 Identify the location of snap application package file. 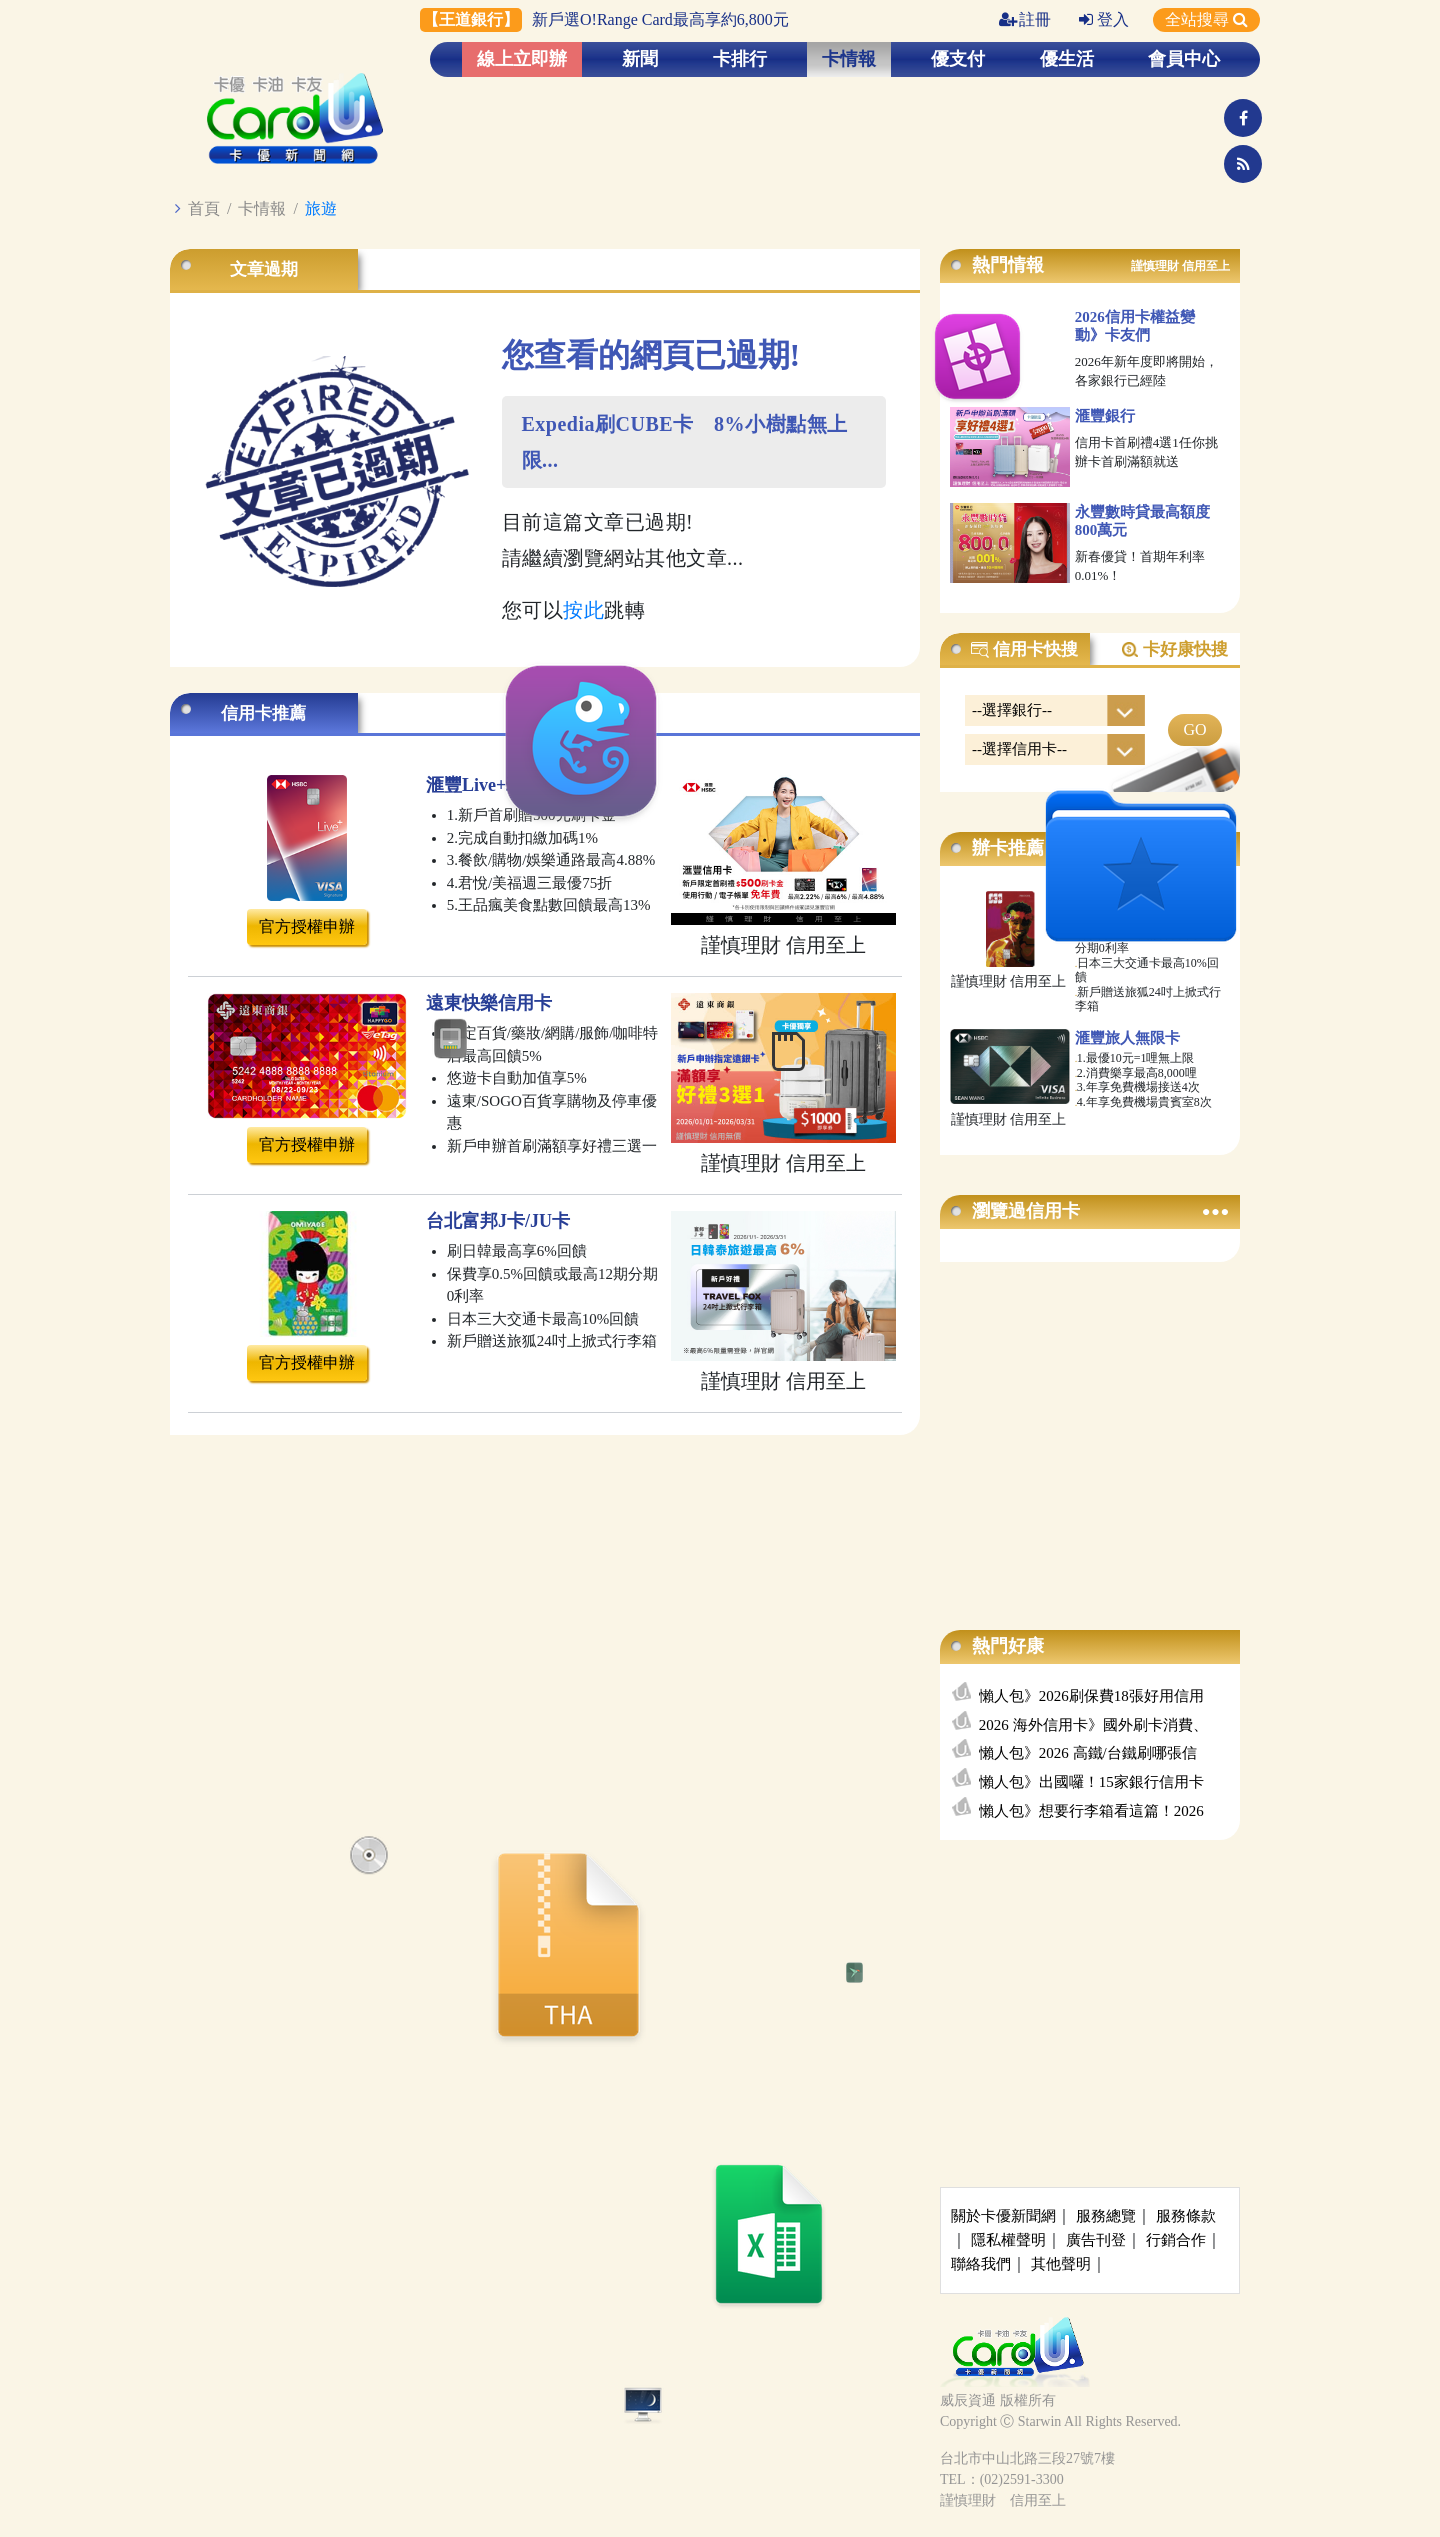
(854, 1972).